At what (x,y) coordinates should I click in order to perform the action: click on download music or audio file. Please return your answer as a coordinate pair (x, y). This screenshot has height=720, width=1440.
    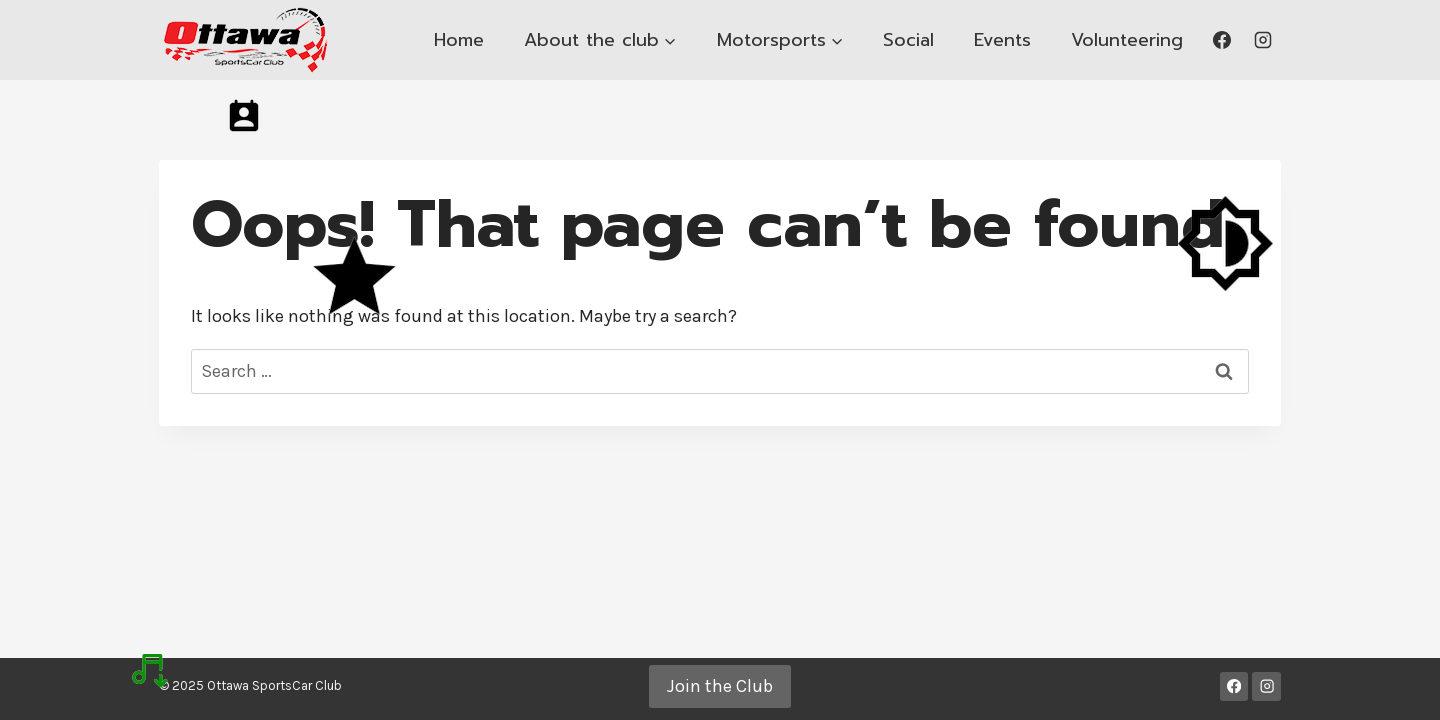
    Looking at the image, I should click on (149, 669).